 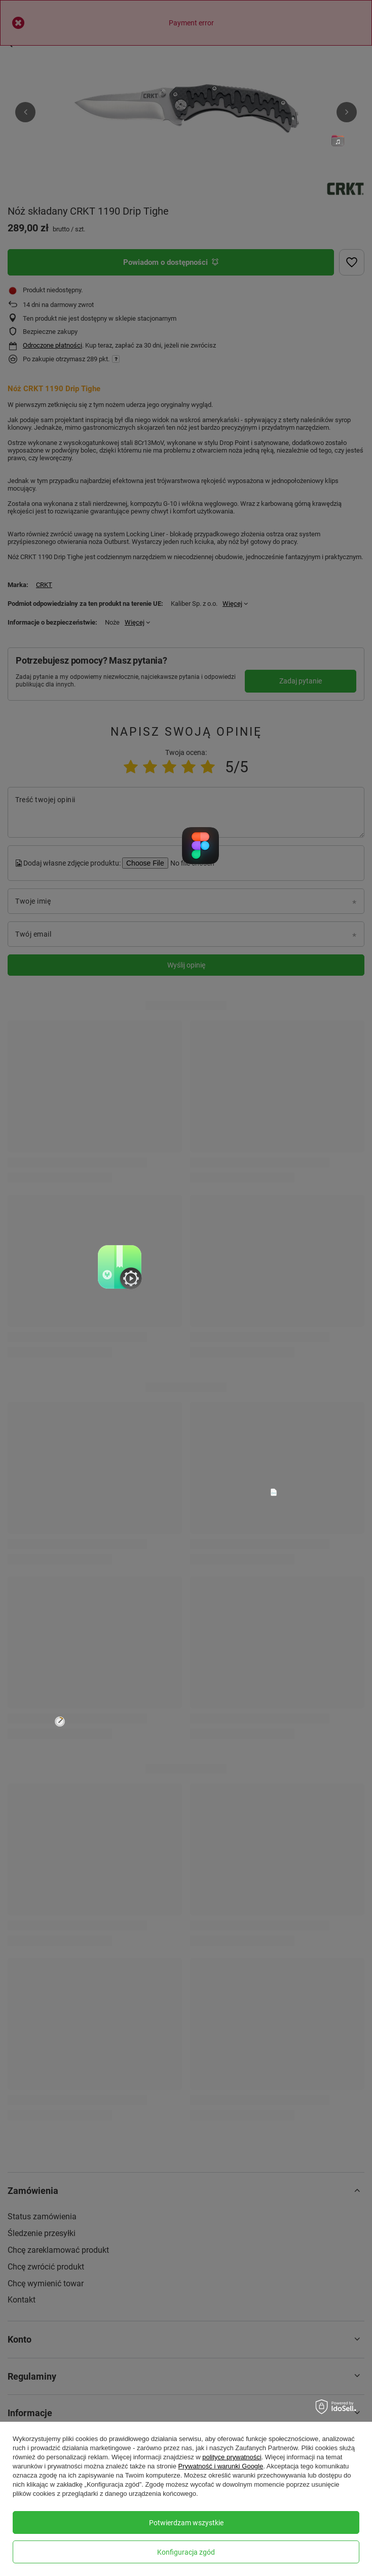 What do you see at coordinates (274, 1492) in the screenshot?
I see `a C++ source code file` at bounding box center [274, 1492].